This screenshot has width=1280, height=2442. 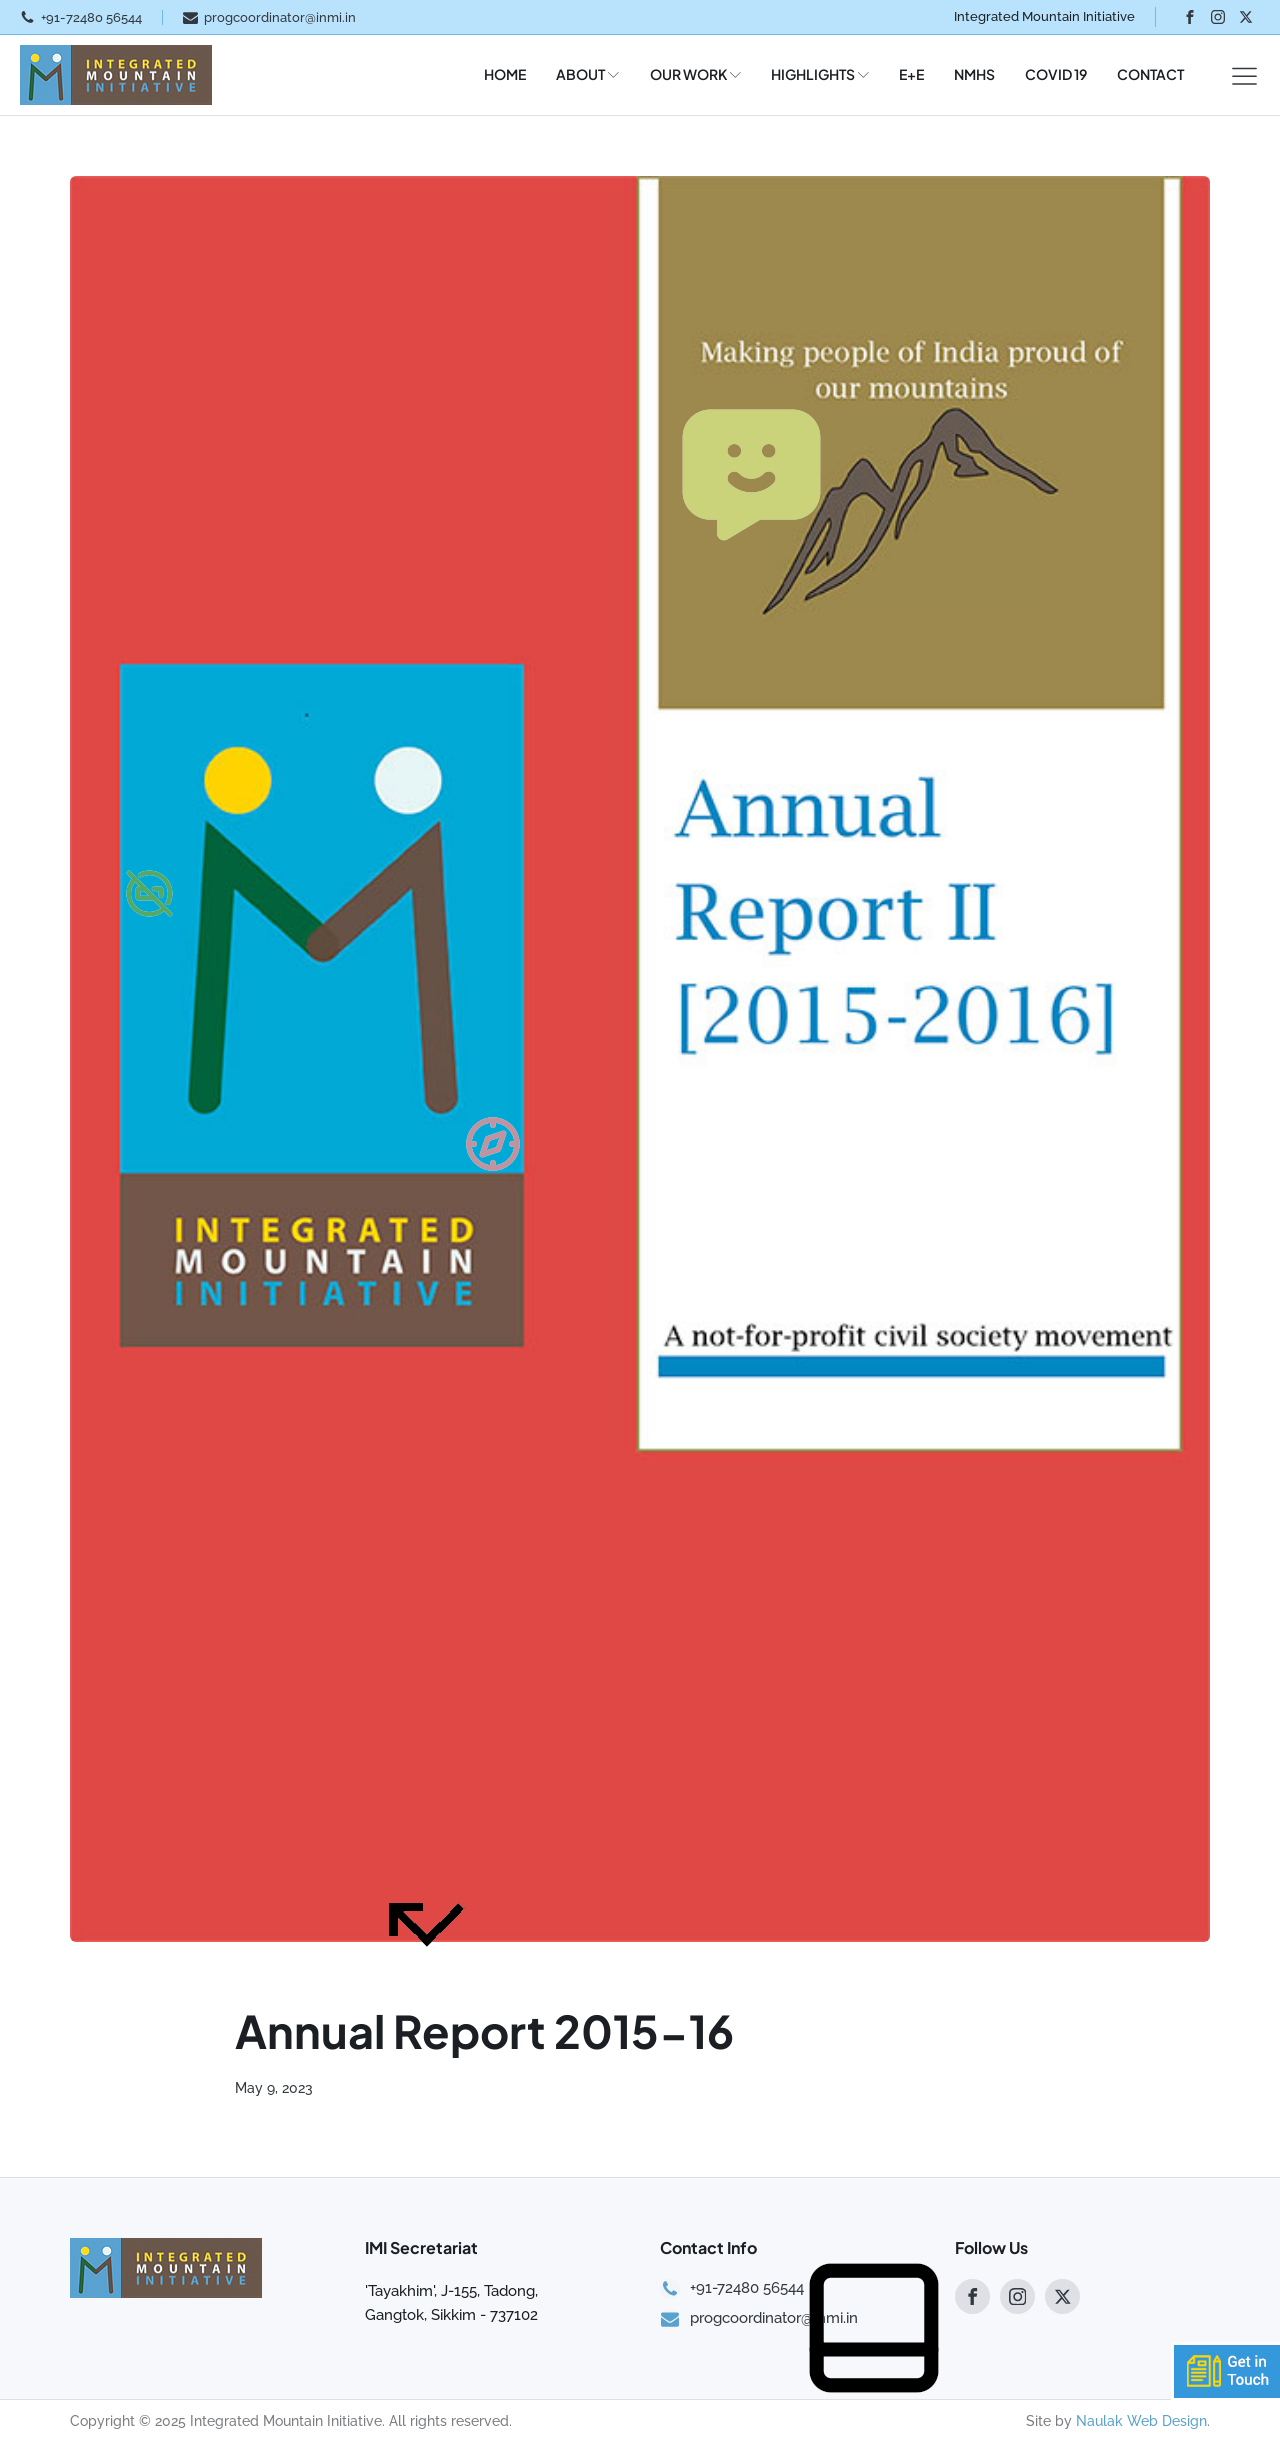 I want to click on access navigation or direction features, so click(x=493, y=1144).